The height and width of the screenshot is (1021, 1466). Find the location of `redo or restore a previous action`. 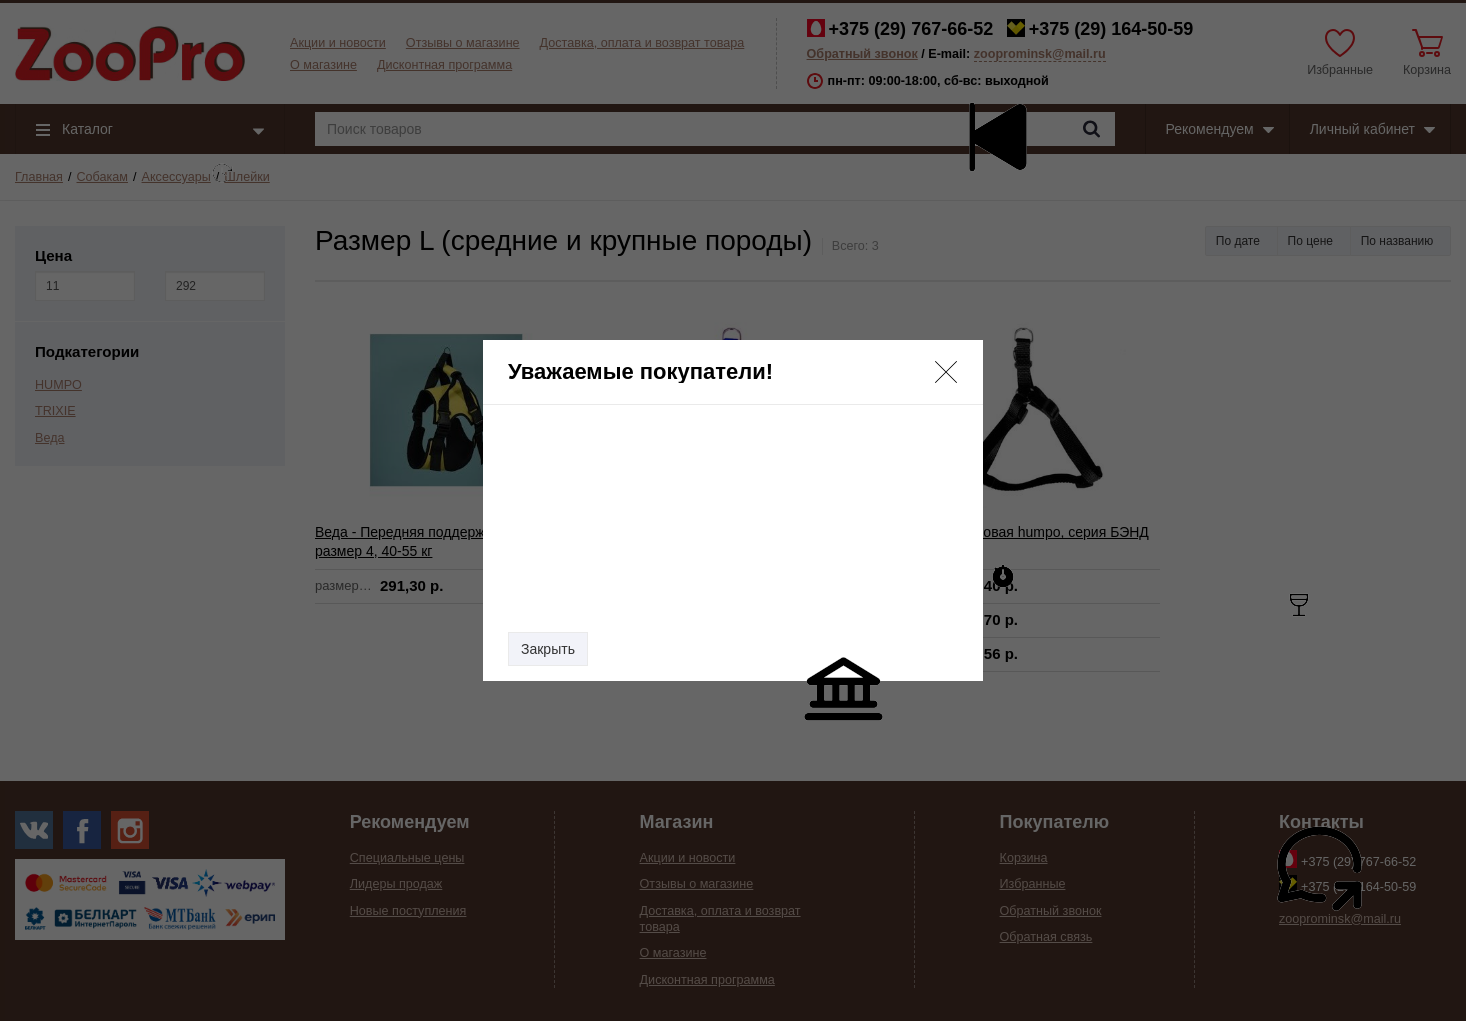

redo or restore a previous action is located at coordinates (222, 173).